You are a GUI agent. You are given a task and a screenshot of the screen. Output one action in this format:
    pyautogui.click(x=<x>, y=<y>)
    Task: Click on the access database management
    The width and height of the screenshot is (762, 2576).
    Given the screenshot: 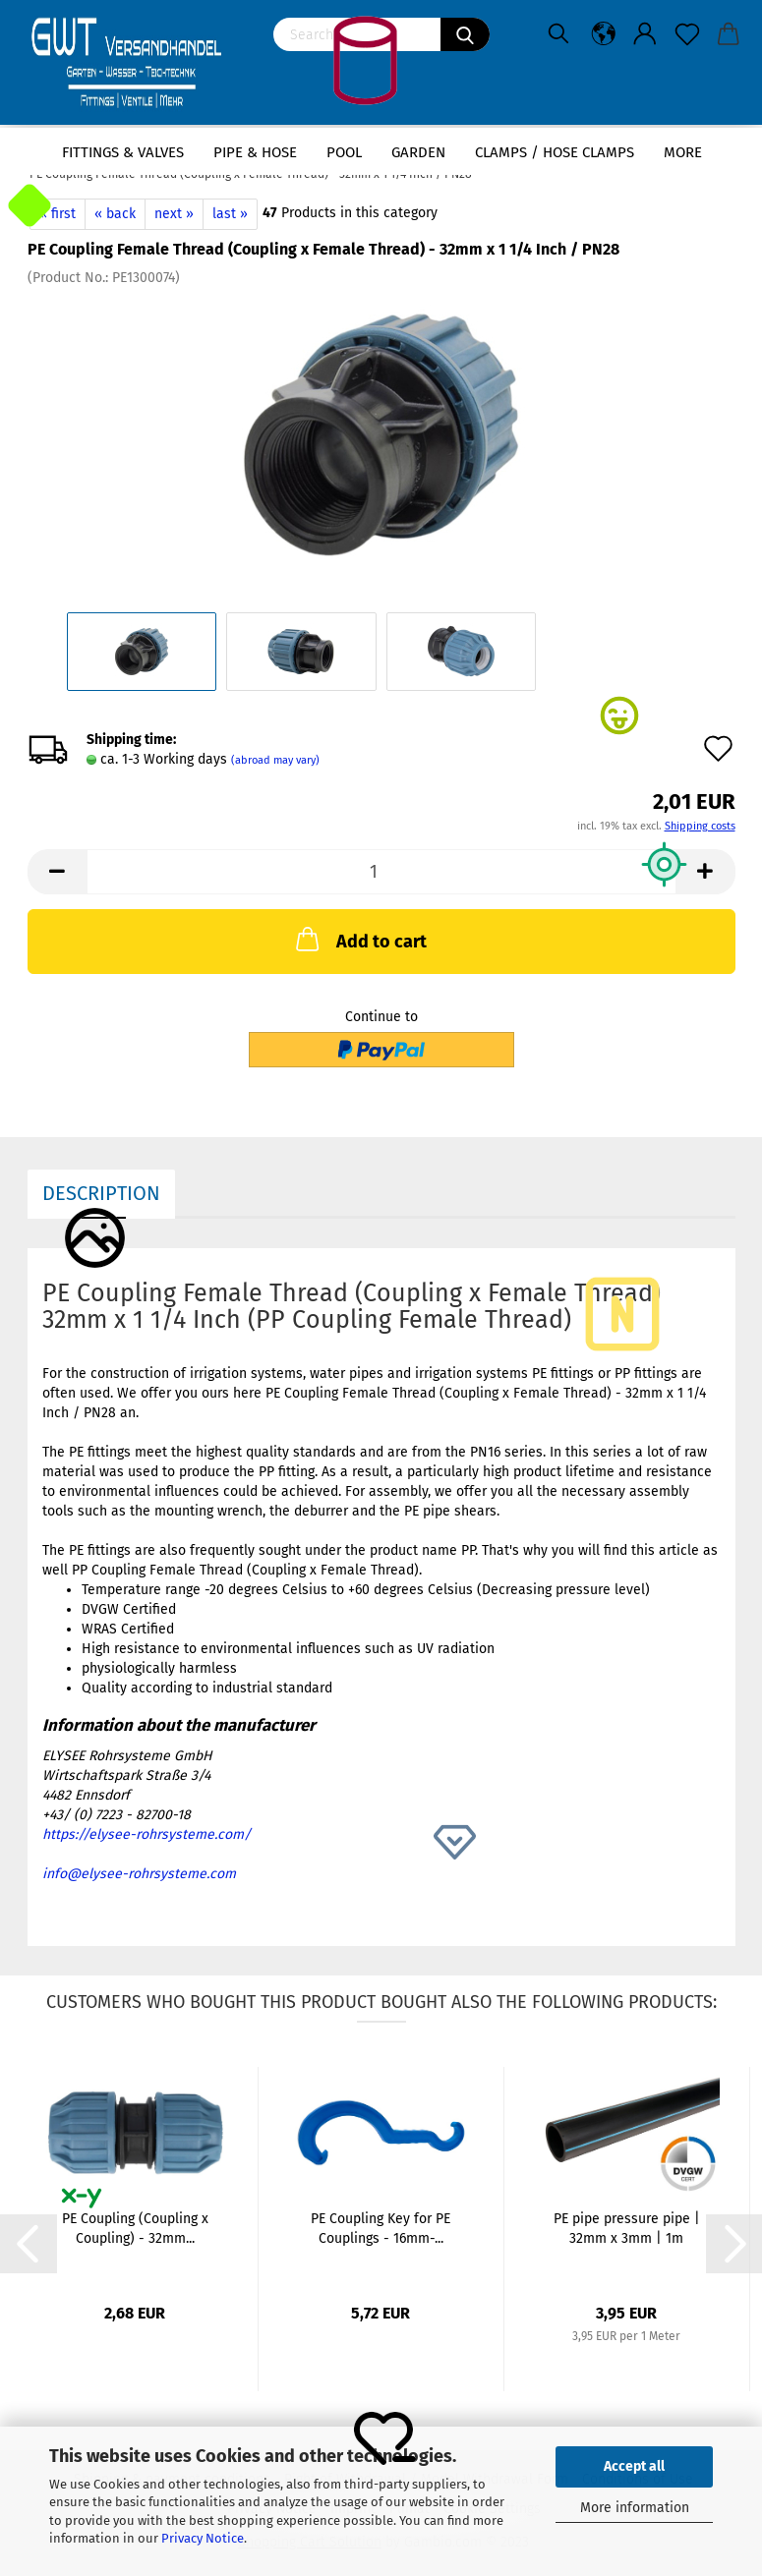 What is the action you would take?
    pyautogui.click(x=365, y=60)
    